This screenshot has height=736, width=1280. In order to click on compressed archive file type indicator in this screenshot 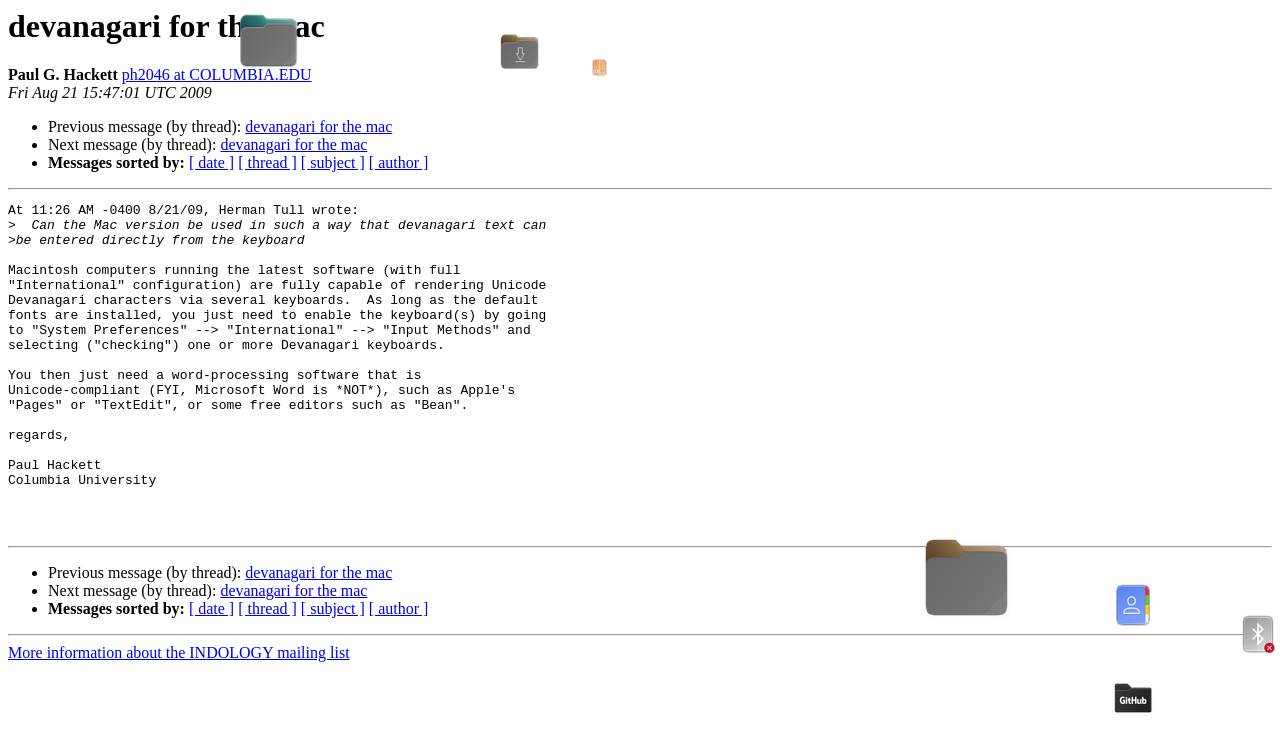, I will do `click(599, 67)`.